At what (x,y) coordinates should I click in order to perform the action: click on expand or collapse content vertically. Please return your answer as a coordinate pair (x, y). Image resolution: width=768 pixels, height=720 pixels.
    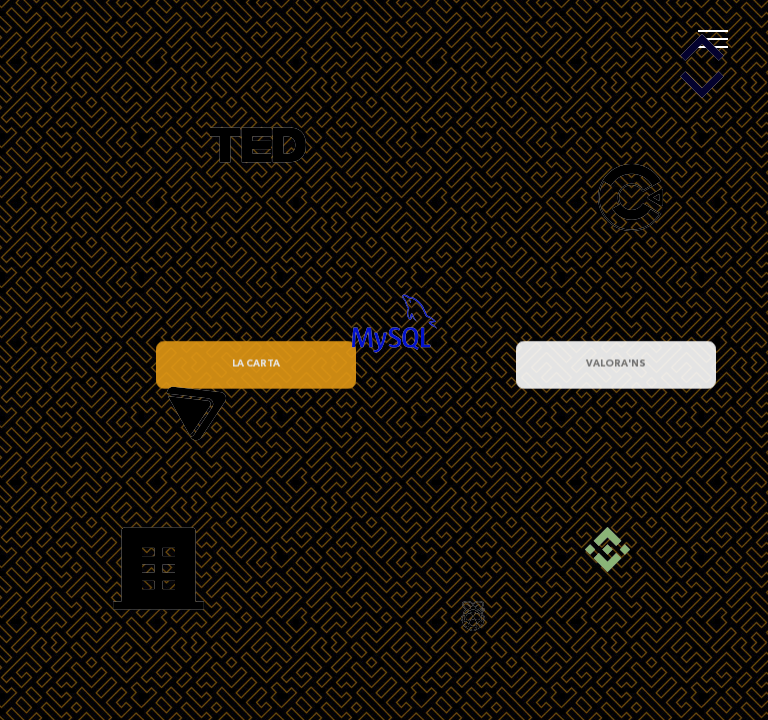
    Looking at the image, I should click on (702, 66).